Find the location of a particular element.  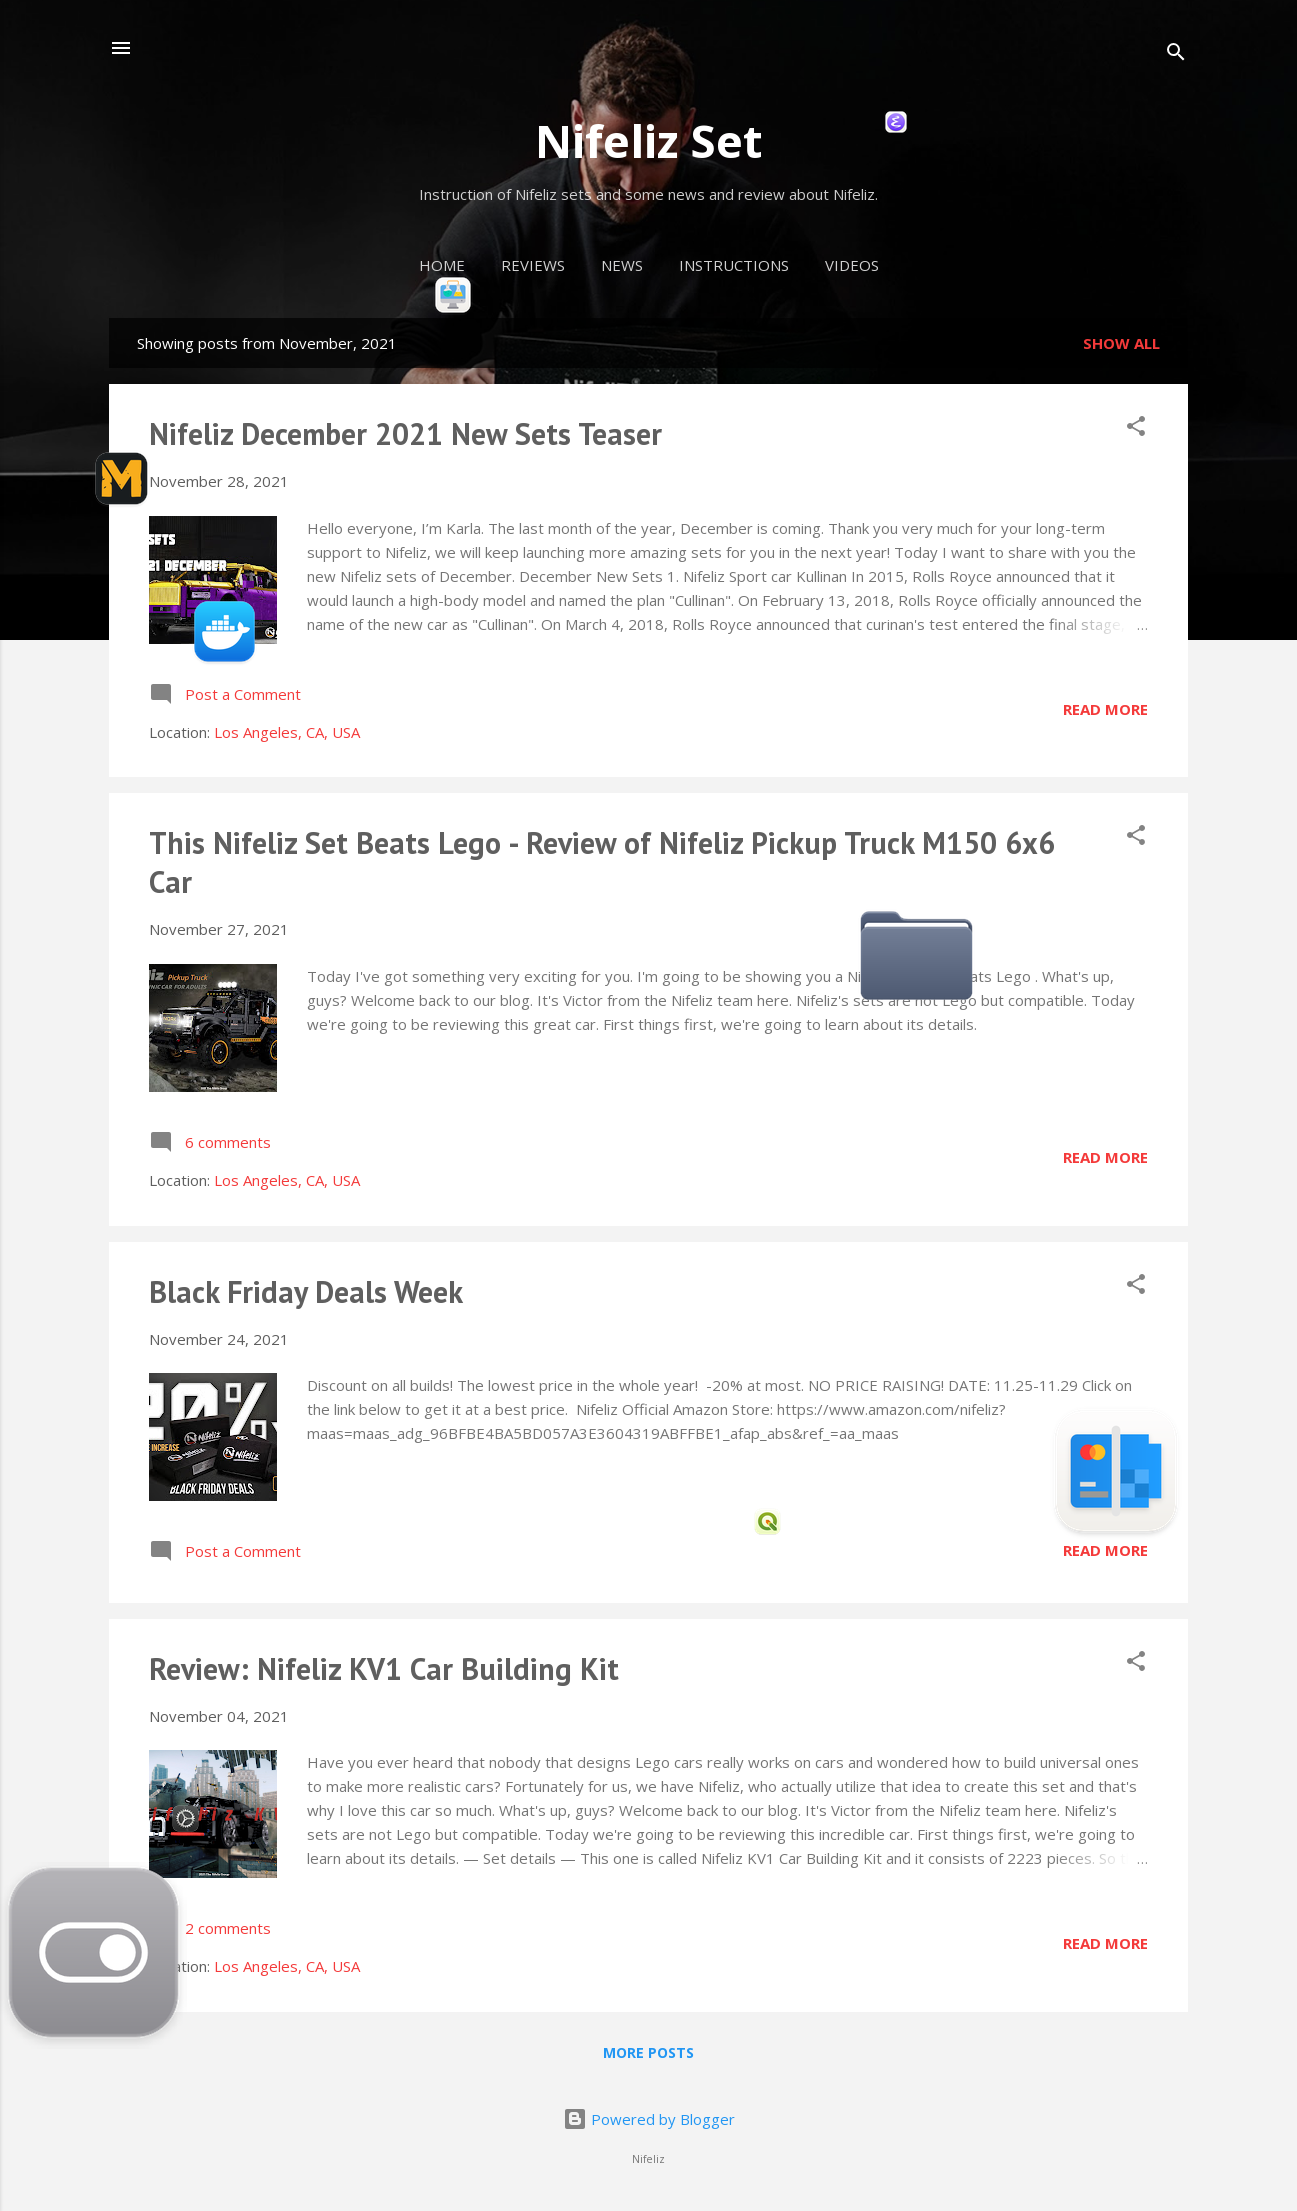

launch Metro: Last Light game is located at coordinates (121, 478).